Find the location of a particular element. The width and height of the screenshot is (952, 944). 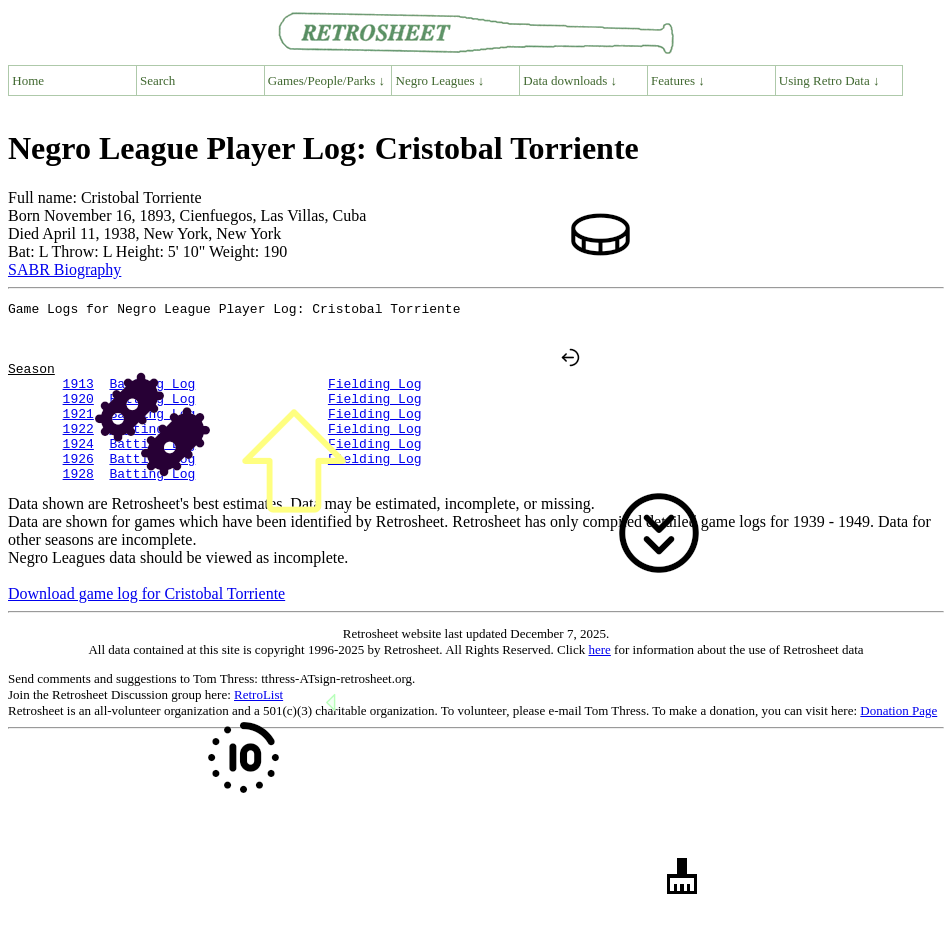

upvote or like content is located at coordinates (294, 465).